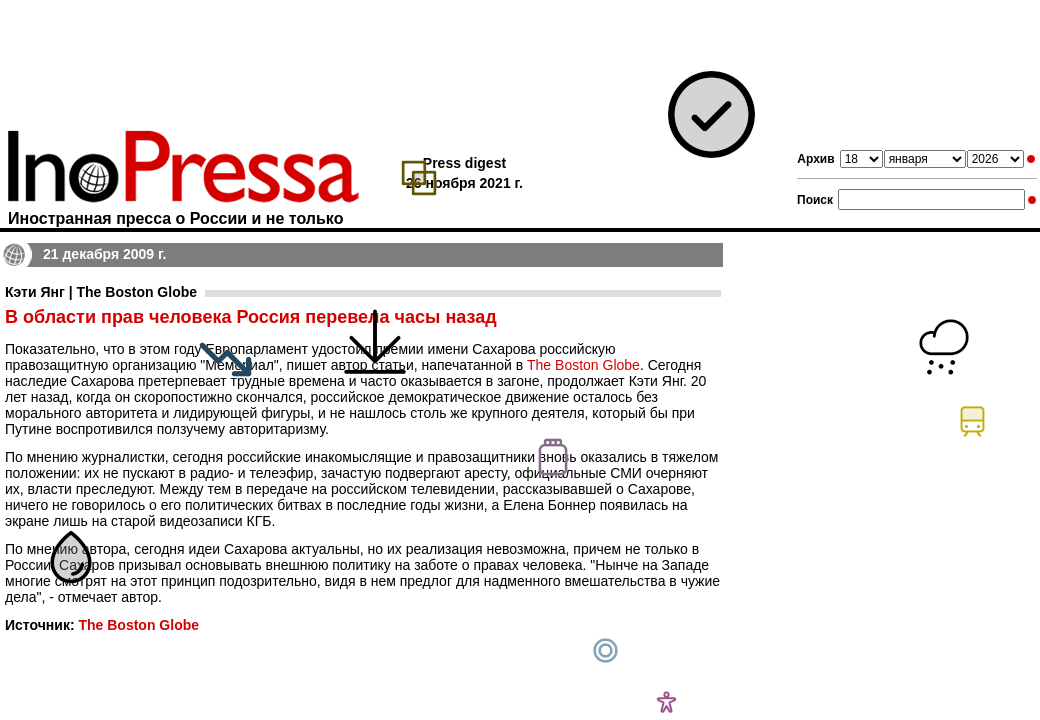 This screenshot has height=720, width=1040. What do you see at coordinates (419, 178) in the screenshot?
I see `merge or intersect selected layers` at bounding box center [419, 178].